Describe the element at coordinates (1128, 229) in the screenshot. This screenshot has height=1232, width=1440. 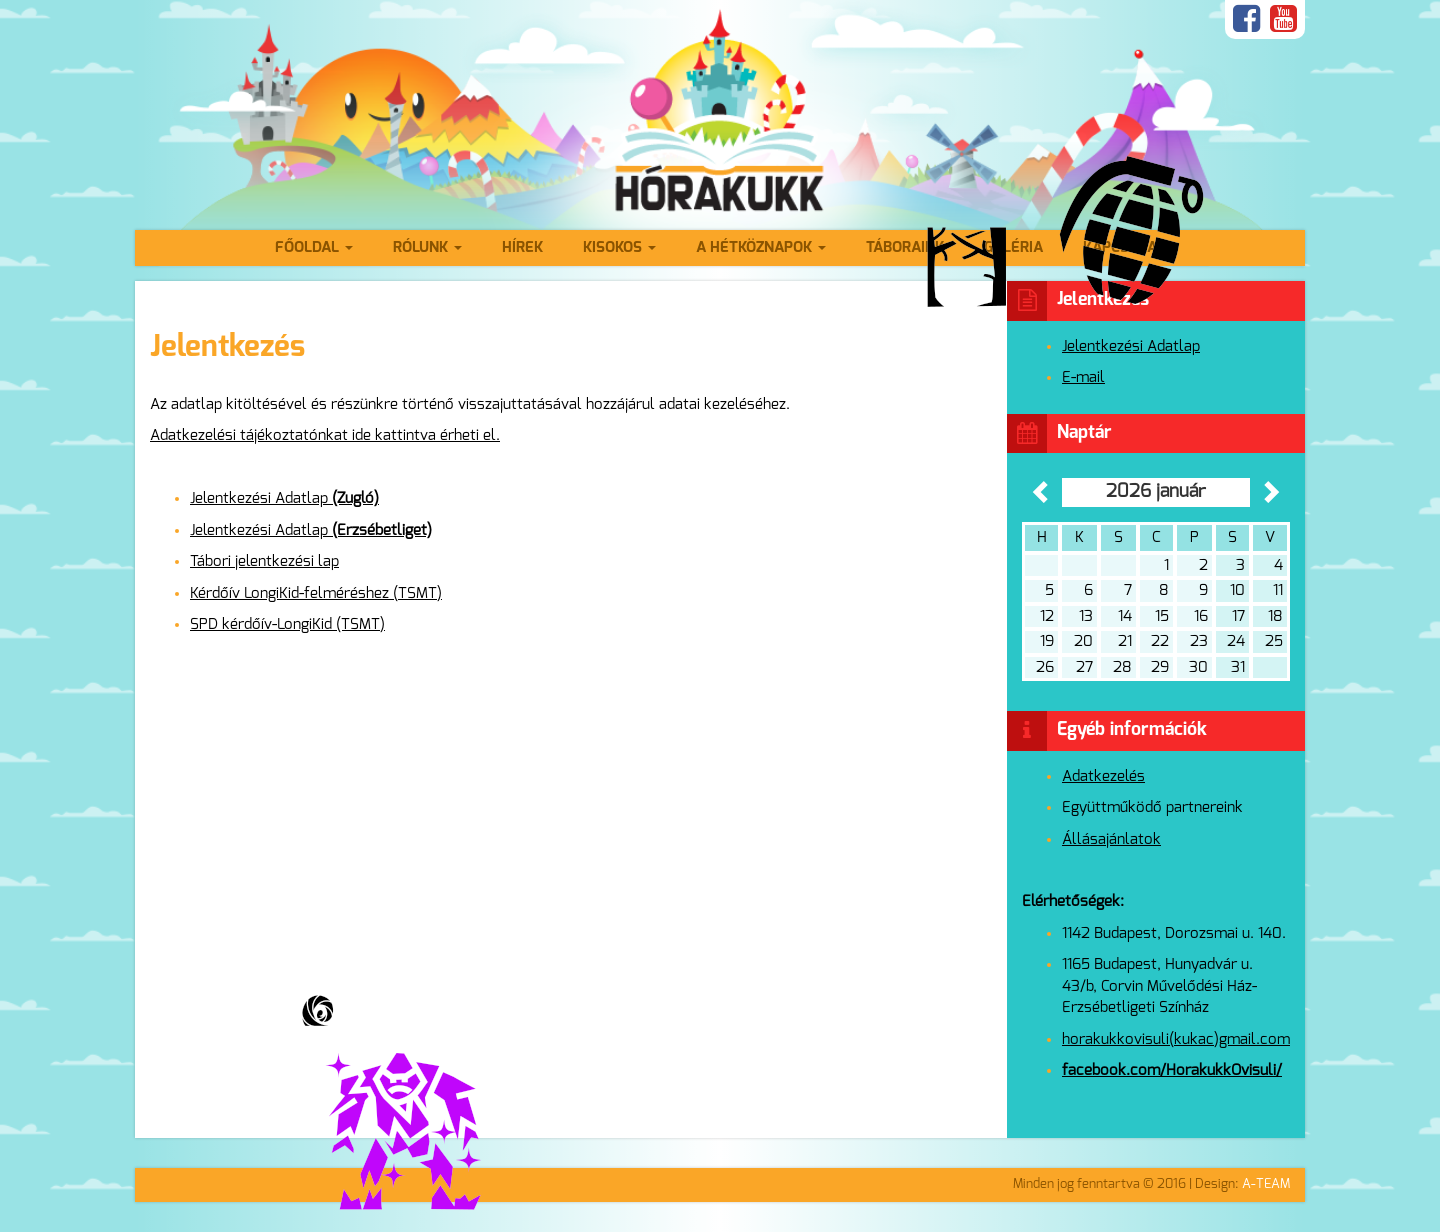
I see `select grenade weapon or explosive item` at that location.